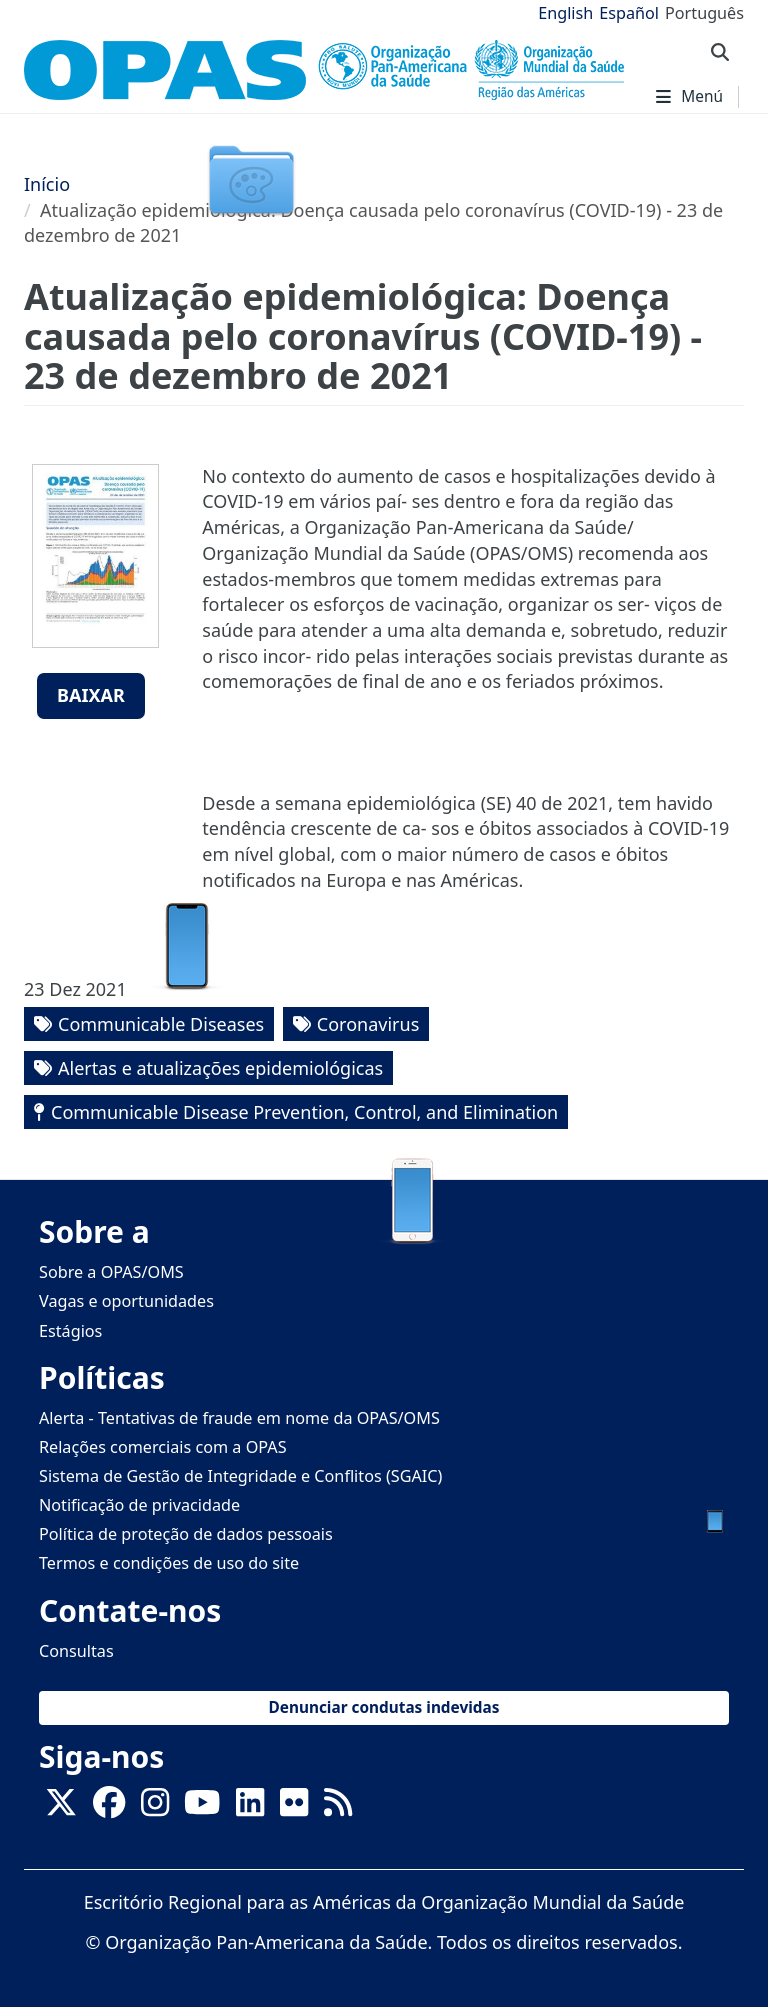 This screenshot has width=768, height=2008. I want to click on iPhone 11 Pro device icon, so click(187, 947).